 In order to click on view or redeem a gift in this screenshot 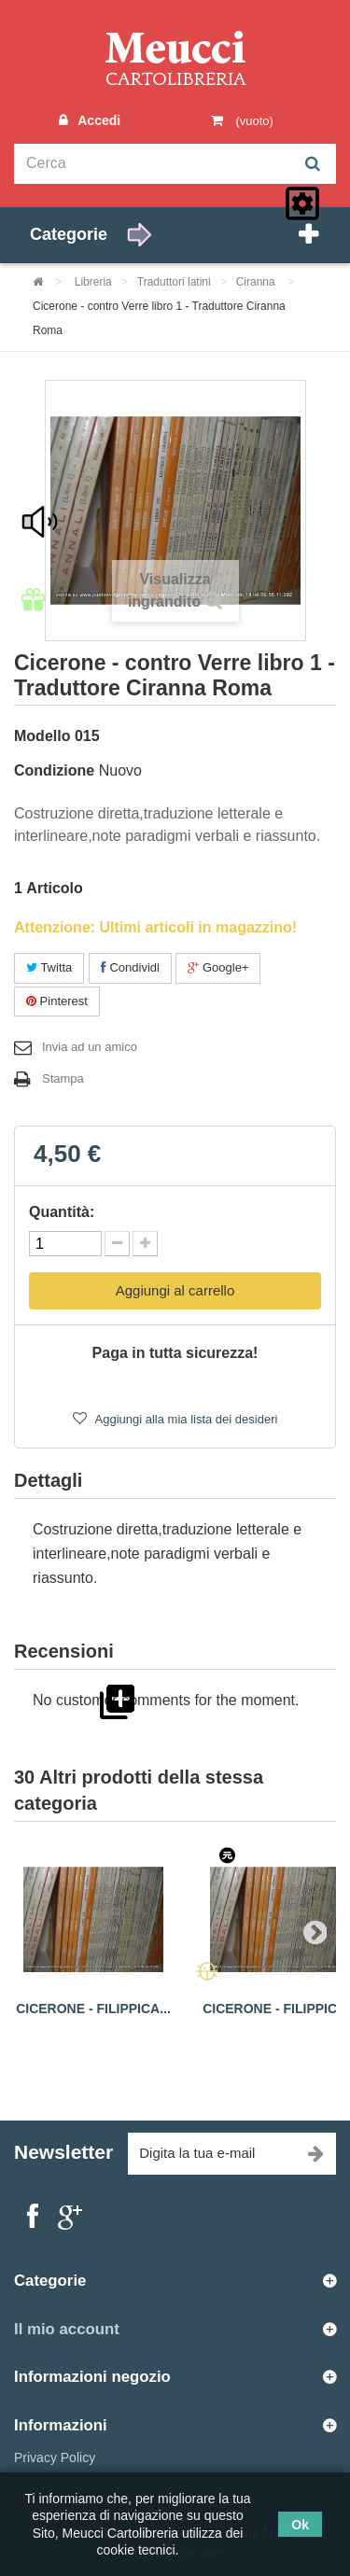, I will do `click(33, 600)`.